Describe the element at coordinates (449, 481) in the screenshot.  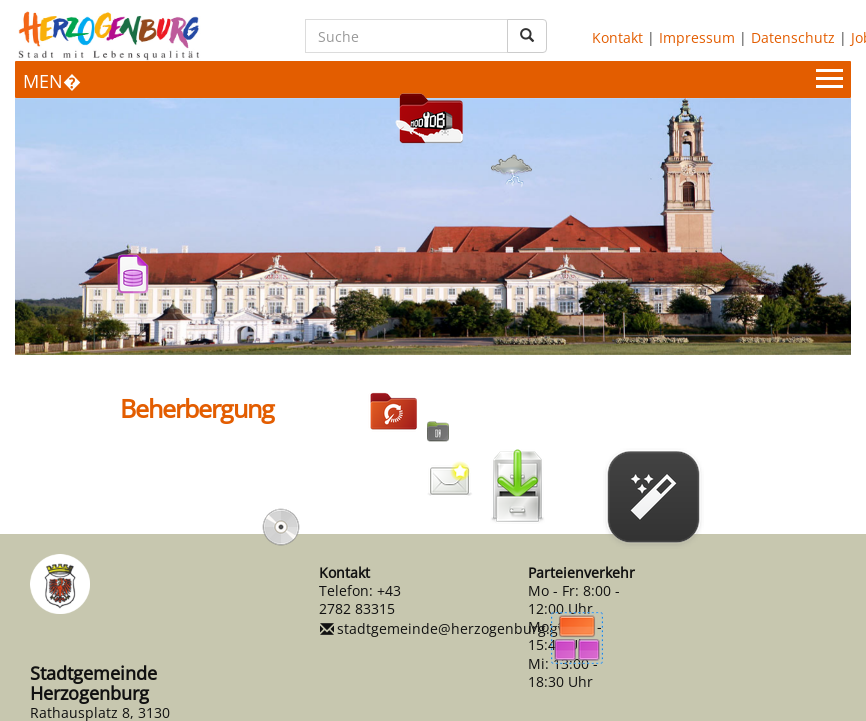
I see `mark email as unread` at that location.